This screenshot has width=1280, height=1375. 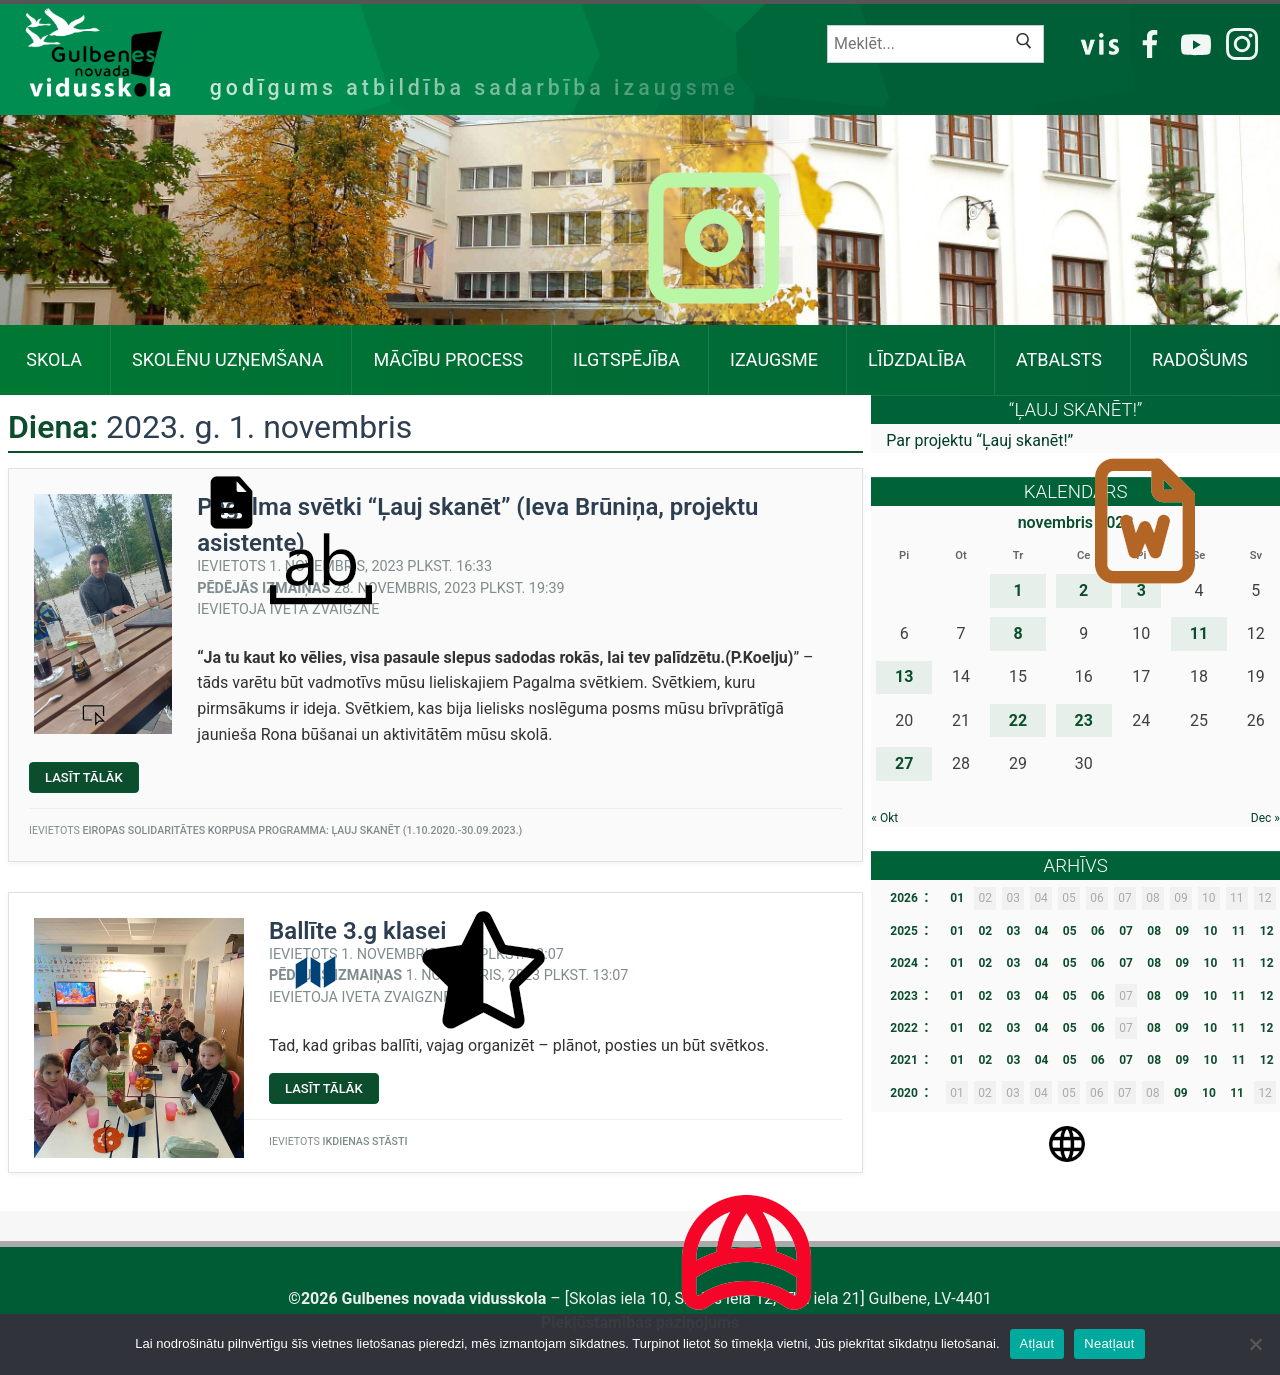 I want to click on access internet or network settings, so click(x=1067, y=1144).